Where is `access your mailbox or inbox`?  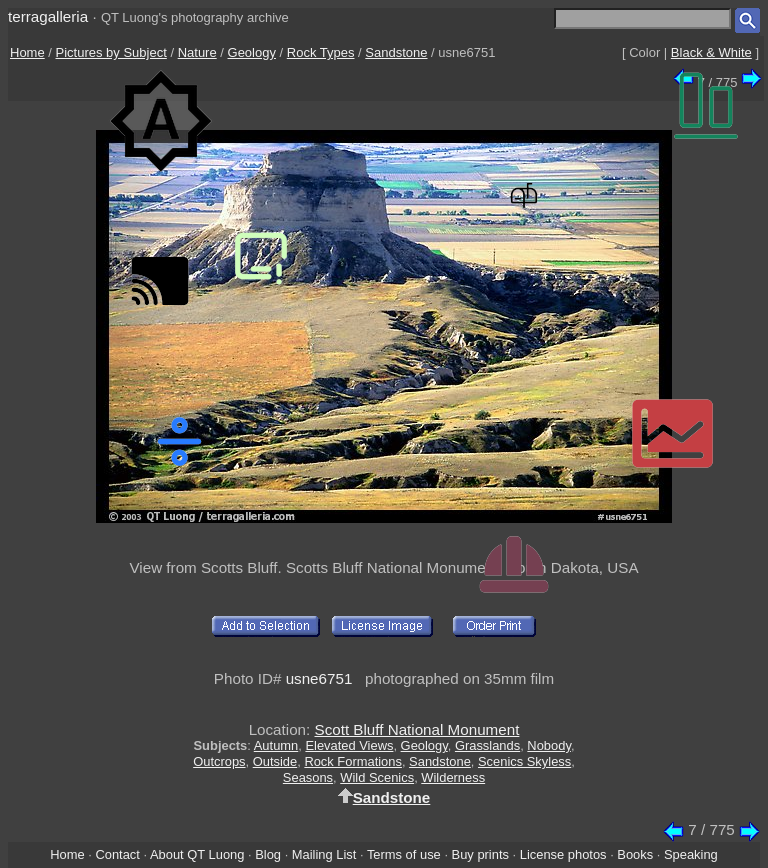 access your mailbox or inbox is located at coordinates (524, 196).